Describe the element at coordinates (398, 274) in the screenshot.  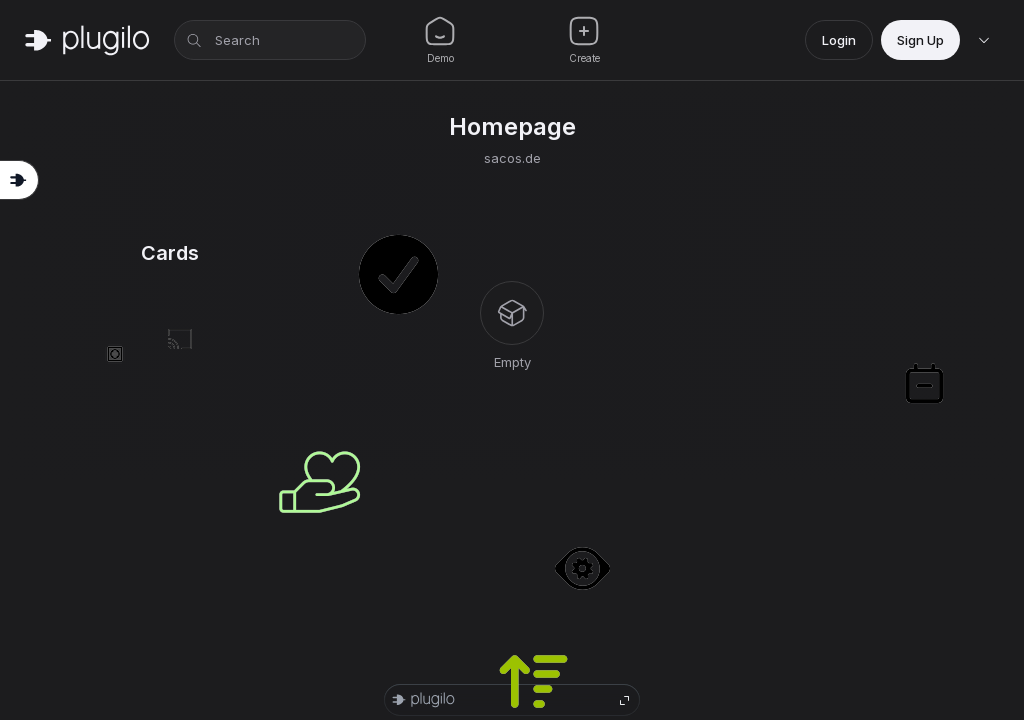
I see `indicates successful completion of an action` at that location.